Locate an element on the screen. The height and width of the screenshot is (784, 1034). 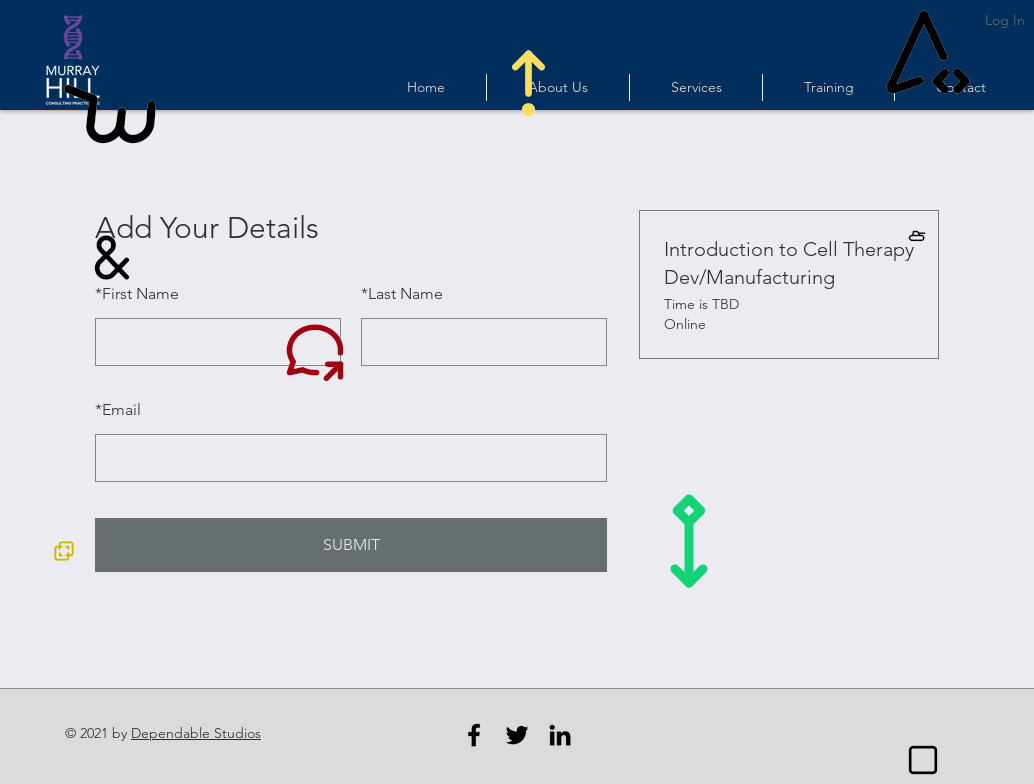
military or defense-related feature is located at coordinates (917, 235).